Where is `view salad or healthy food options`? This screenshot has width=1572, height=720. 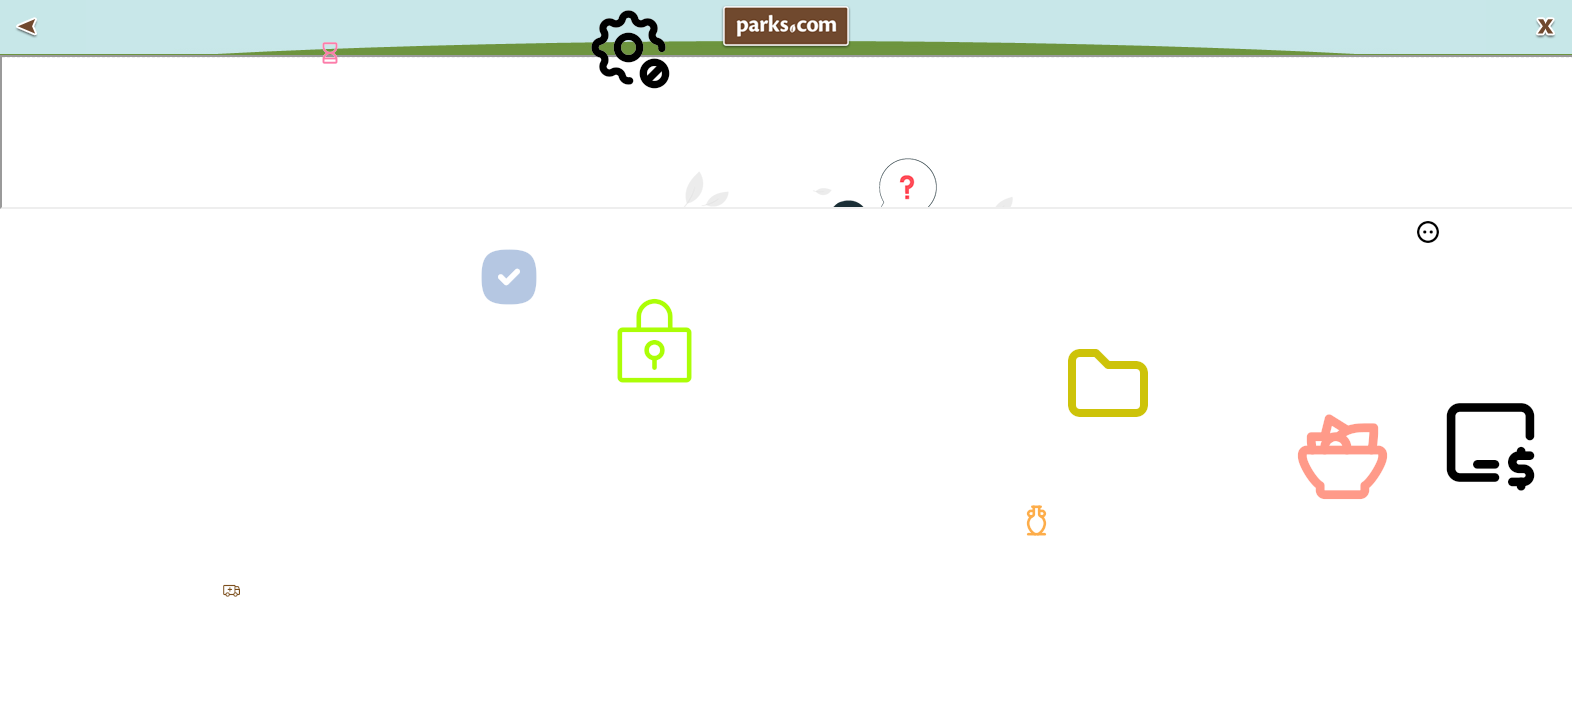 view salad or healthy food options is located at coordinates (1342, 454).